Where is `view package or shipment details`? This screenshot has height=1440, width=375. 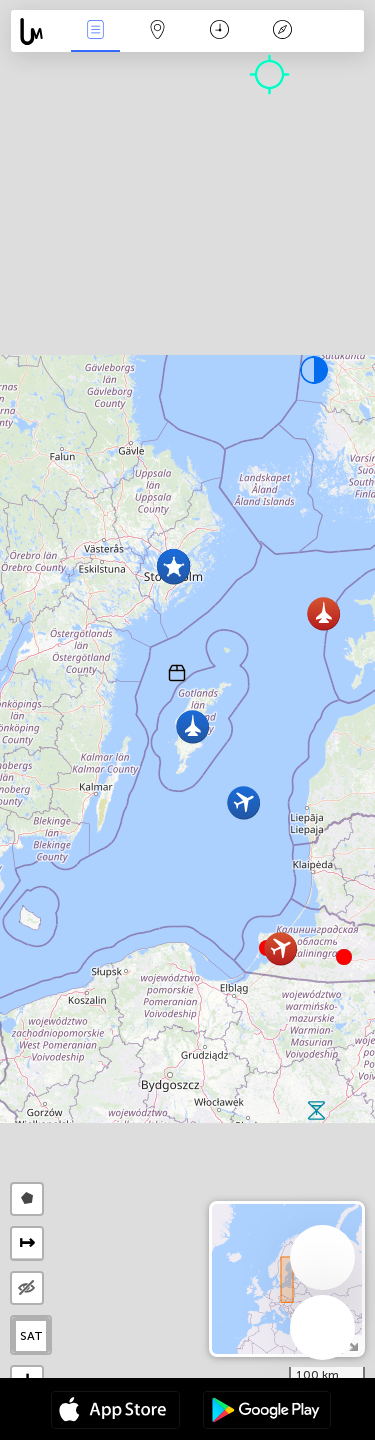
view package or shipment details is located at coordinates (177, 673).